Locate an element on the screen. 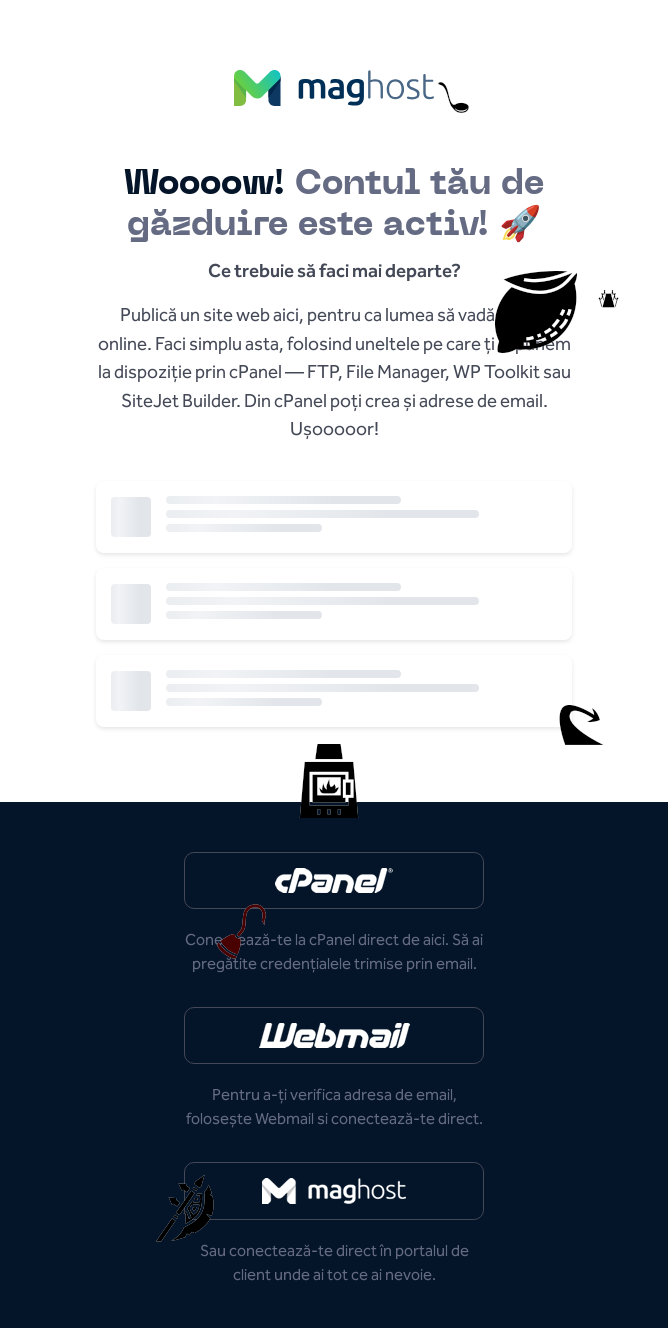 The height and width of the screenshot is (1328, 668). perform a thrust-bend attack or maneuver is located at coordinates (581, 723).